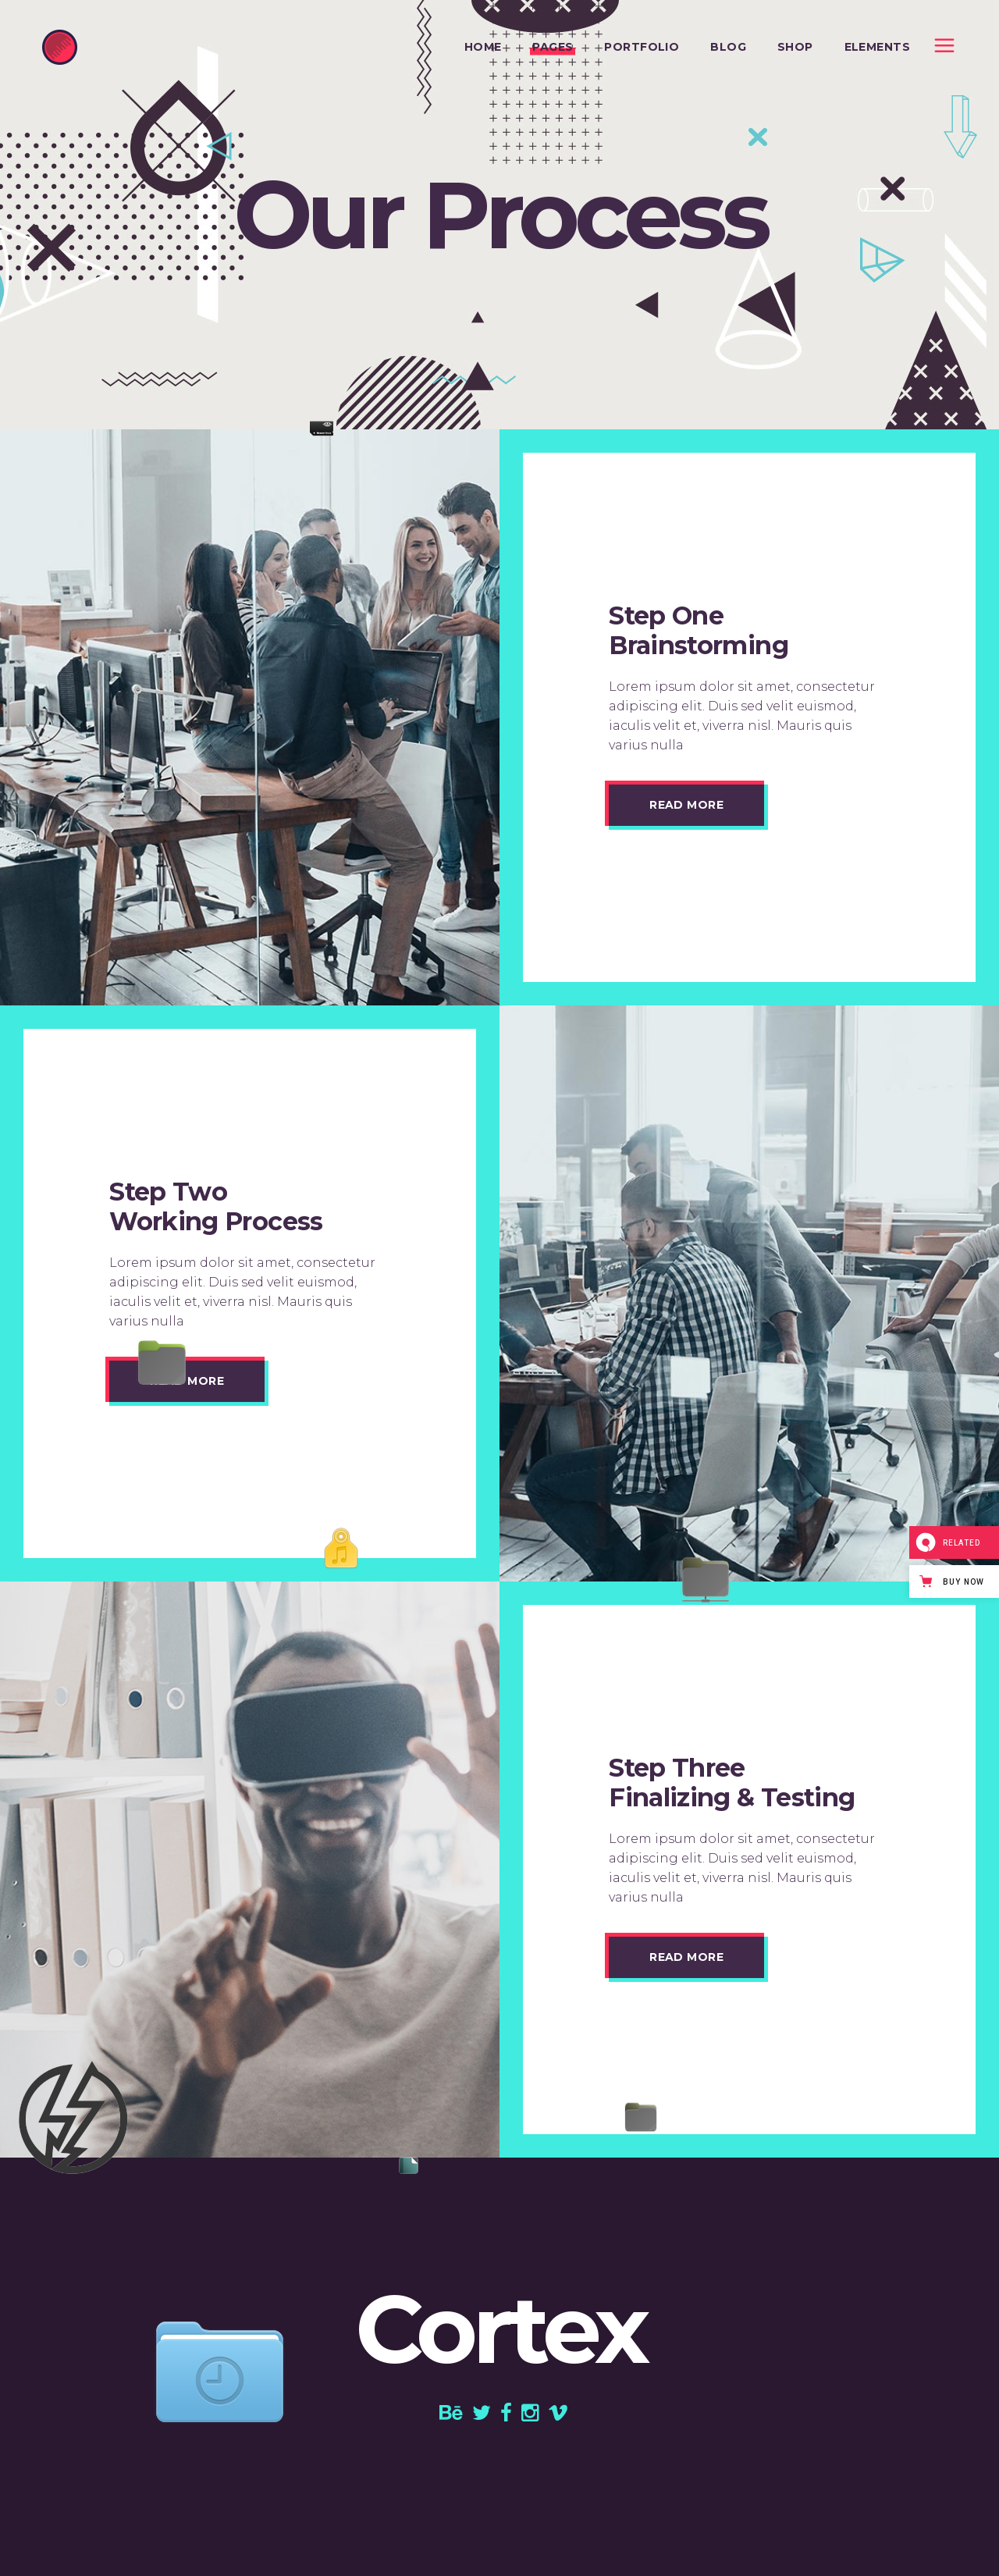 The image size is (999, 2576). I want to click on access files stored on a remote server, so click(706, 1579).